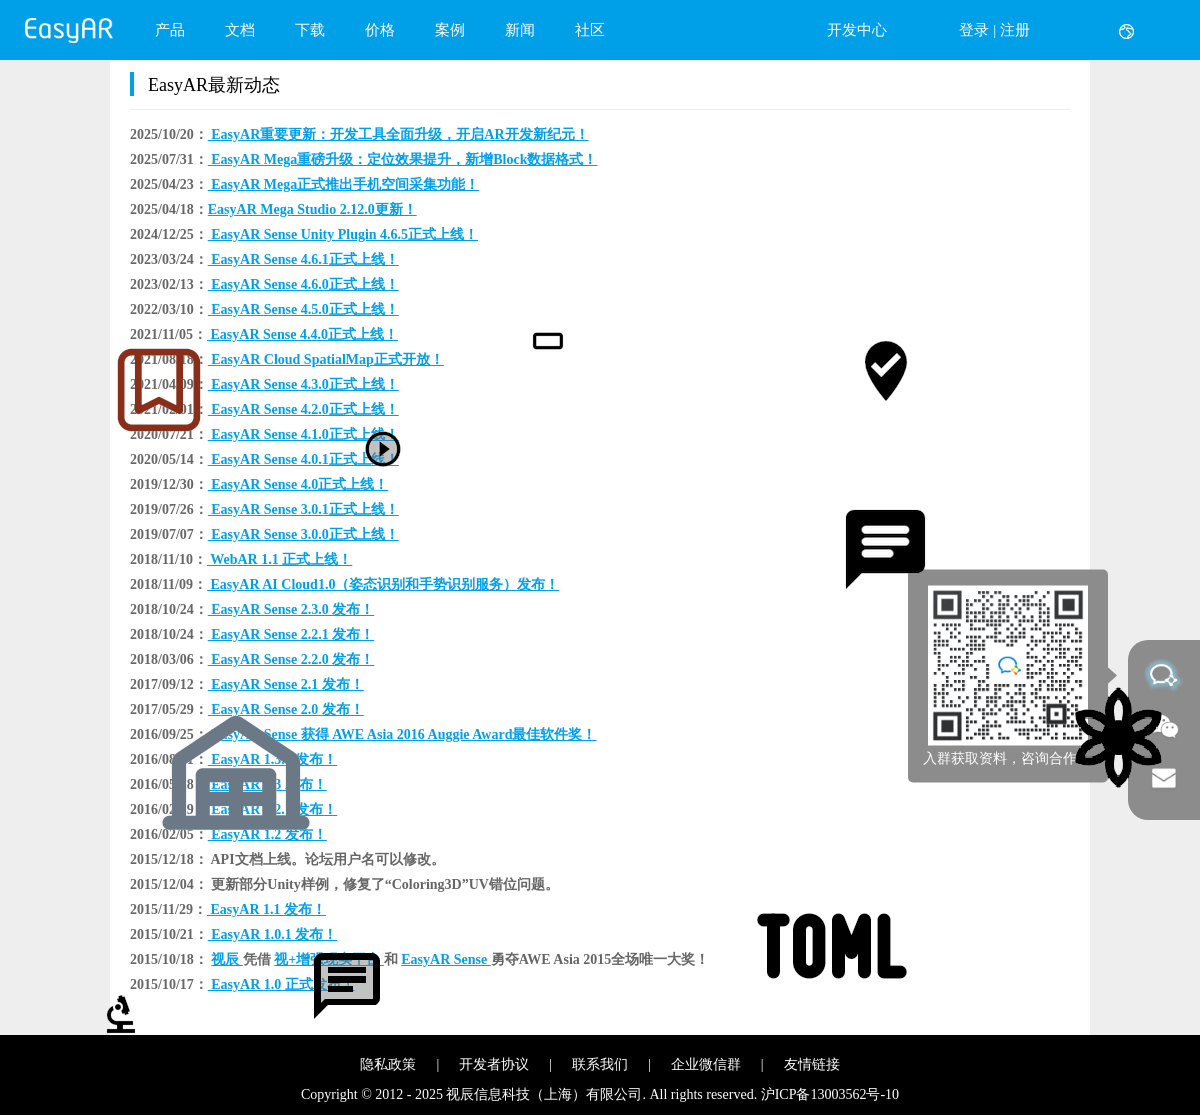  Describe the element at coordinates (236, 780) in the screenshot. I see `access garage or parking settings` at that location.